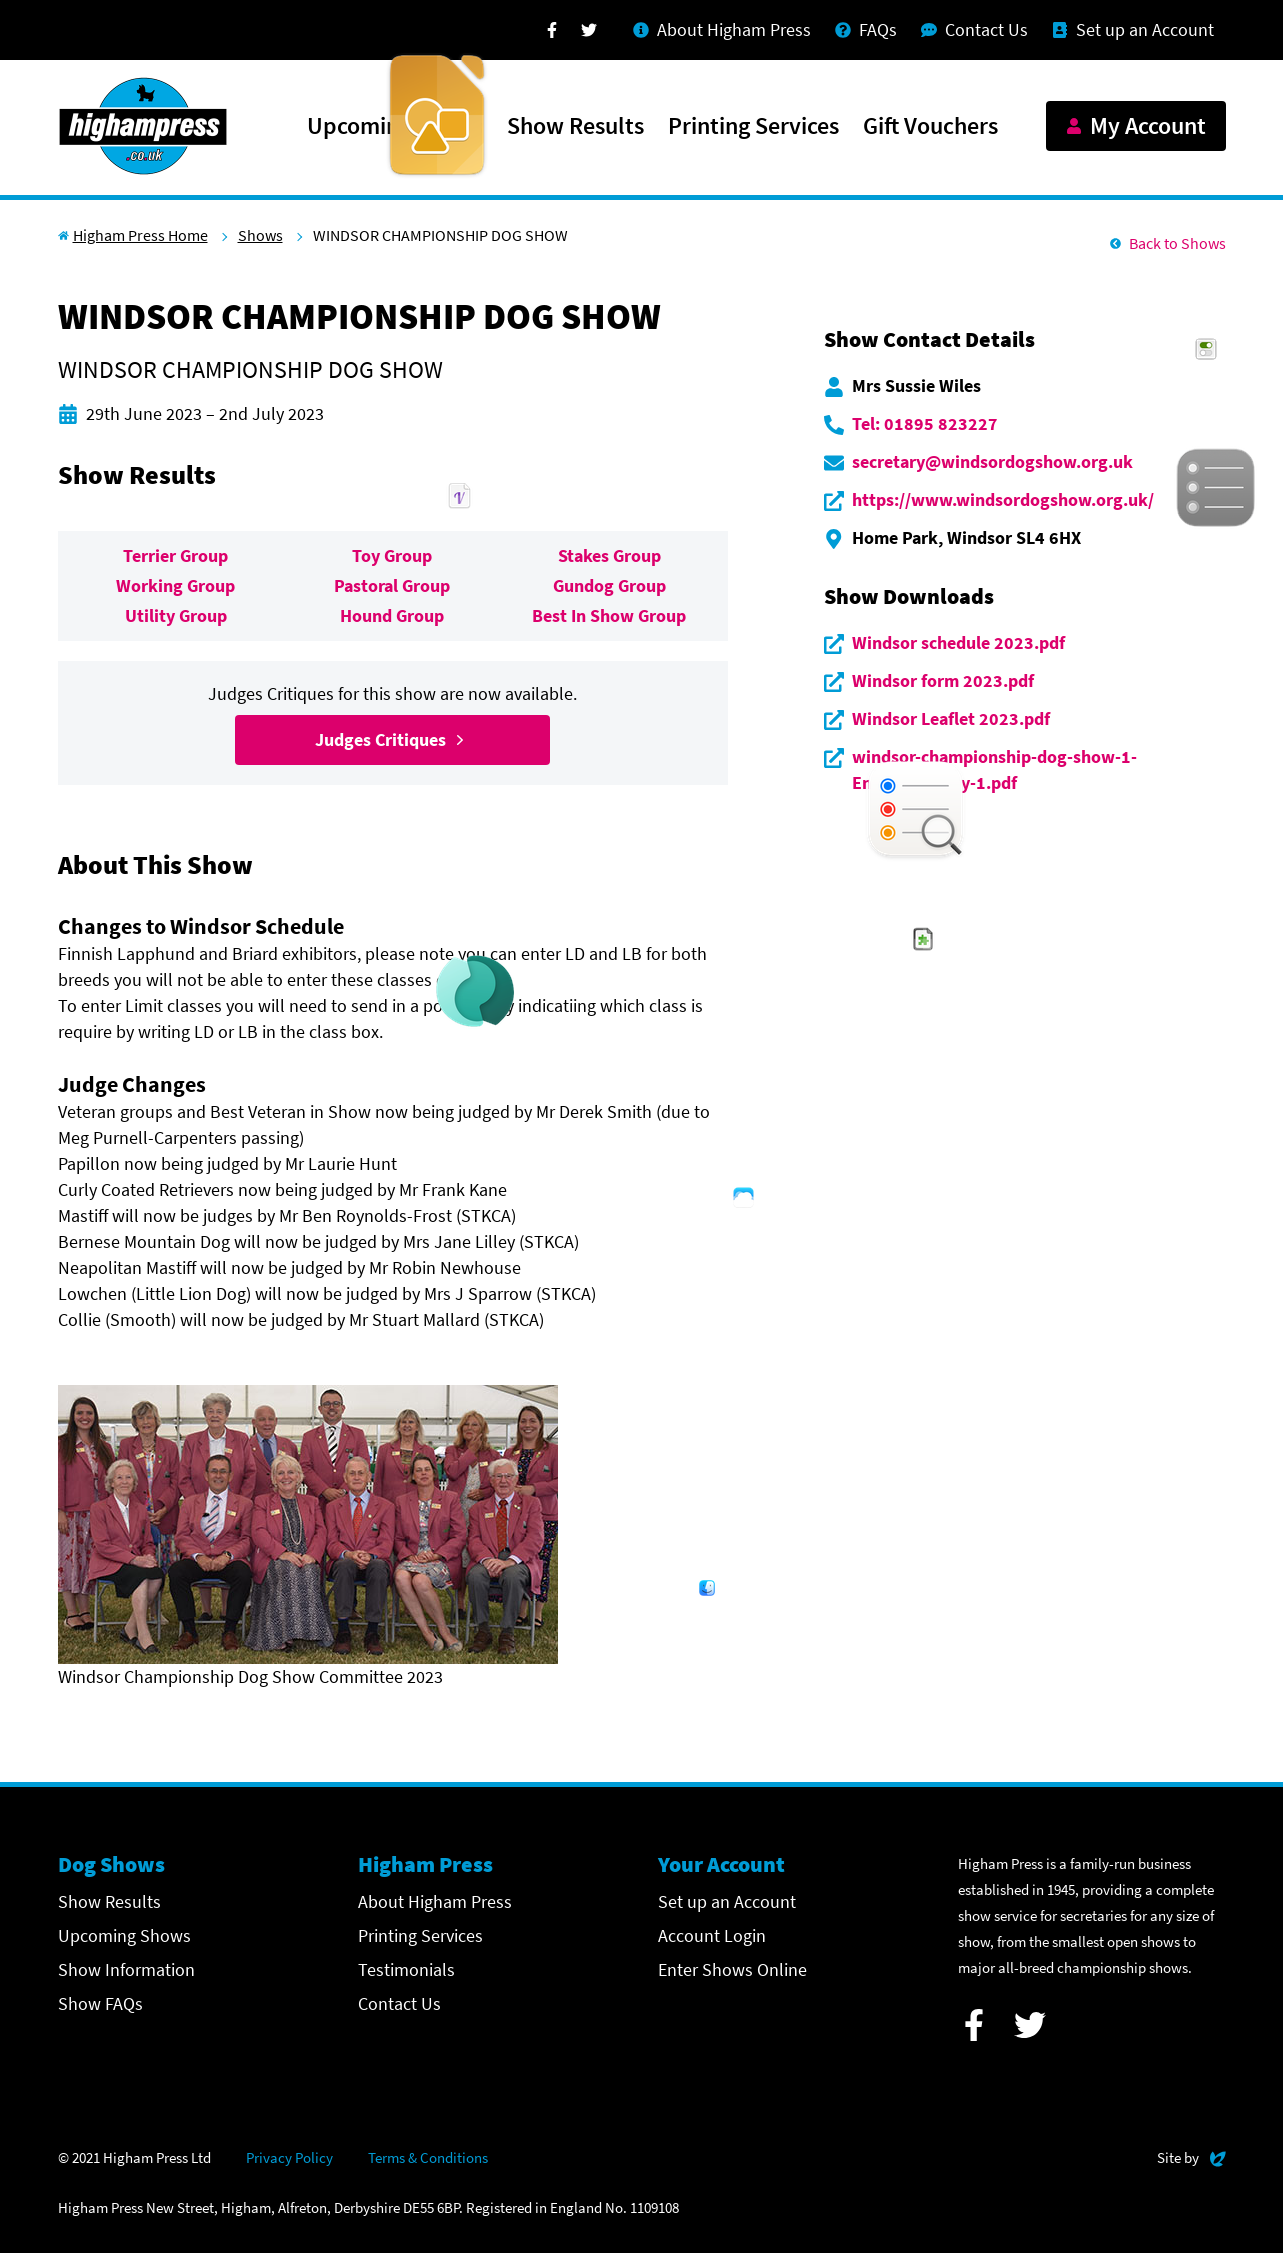  Describe the element at coordinates (1206, 349) in the screenshot. I see `open desktop preferences or settings` at that location.